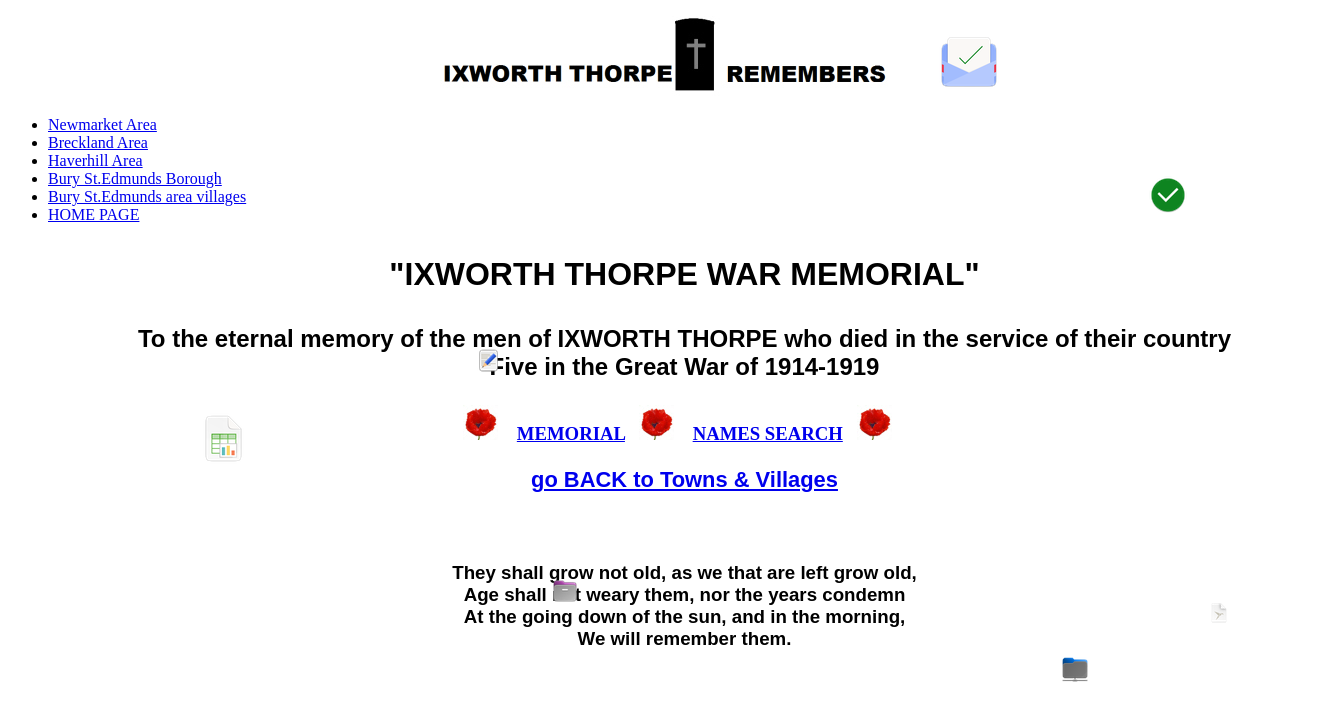 This screenshot has width=1329, height=720. Describe the element at coordinates (969, 65) in the screenshot. I see `mark email as not junk or spam` at that location.